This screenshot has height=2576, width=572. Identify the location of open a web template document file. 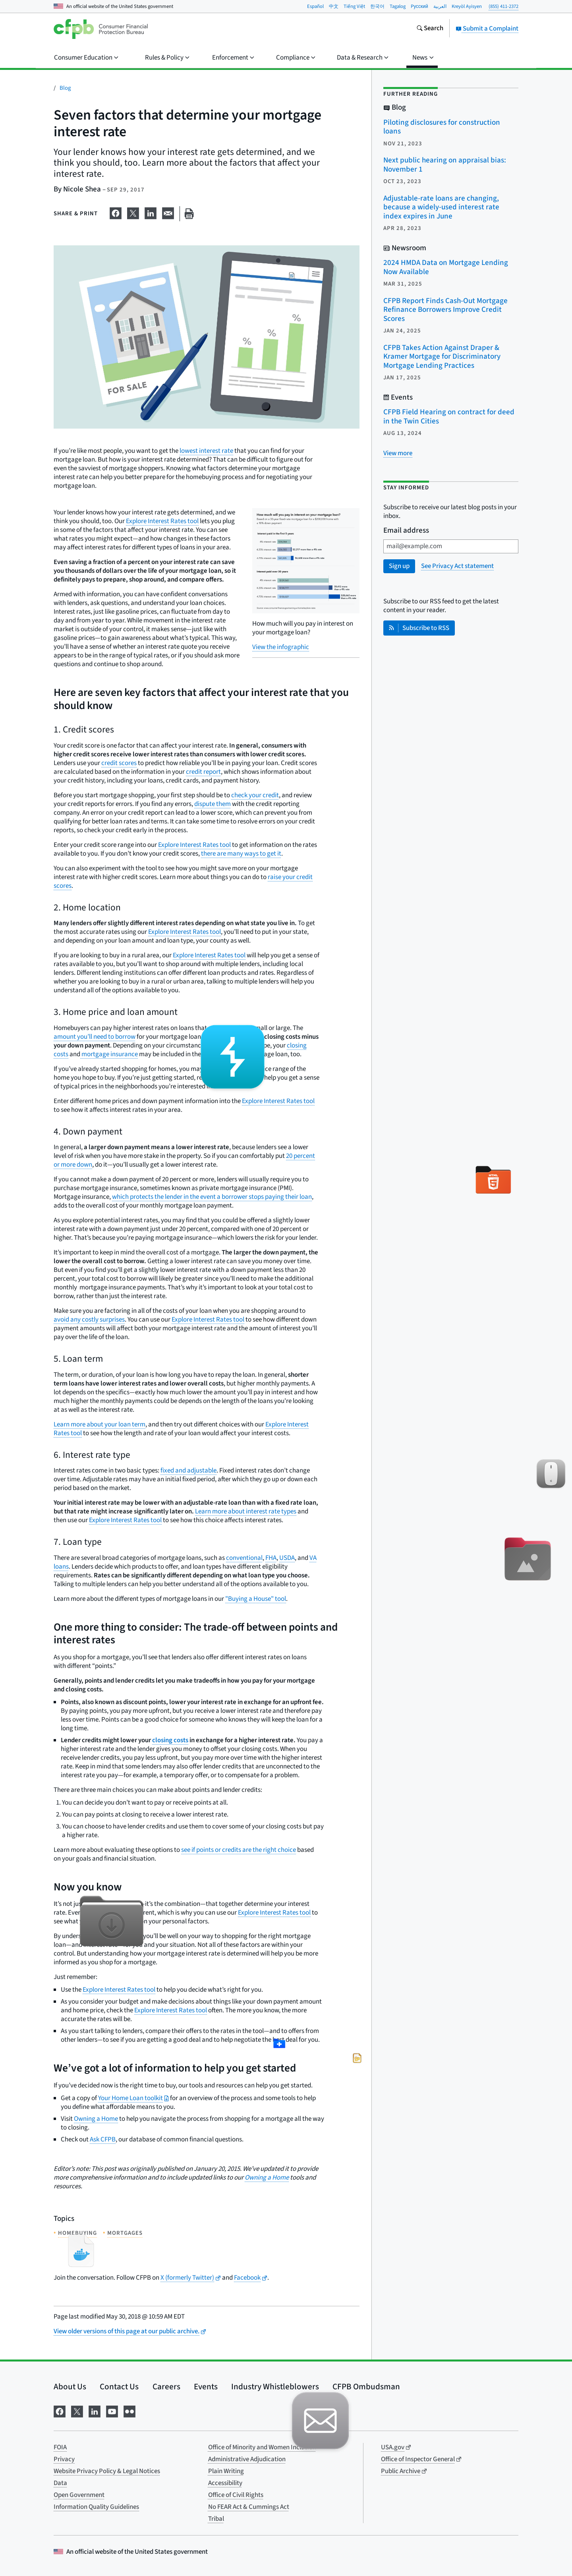
(292, 275).